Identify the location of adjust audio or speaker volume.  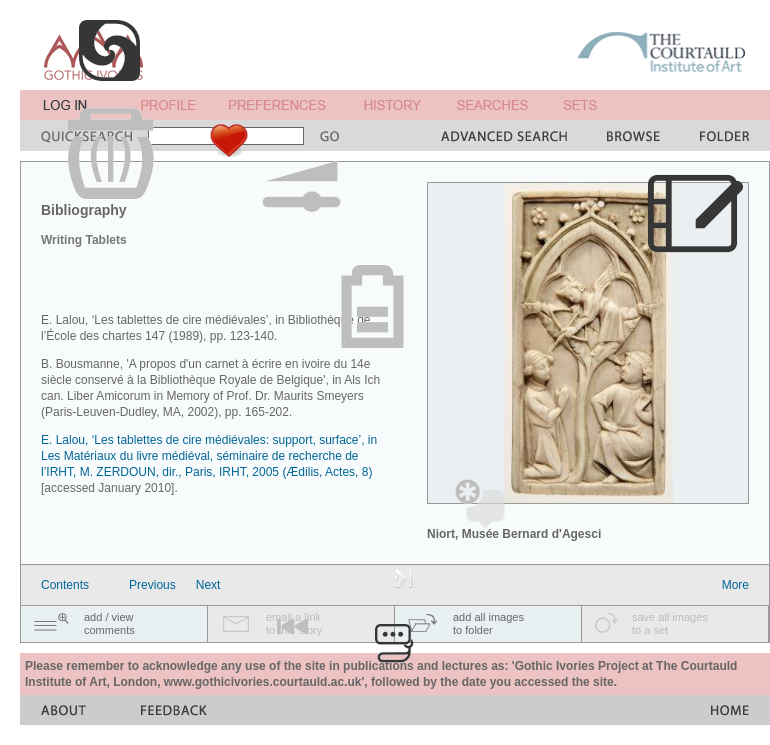
(301, 186).